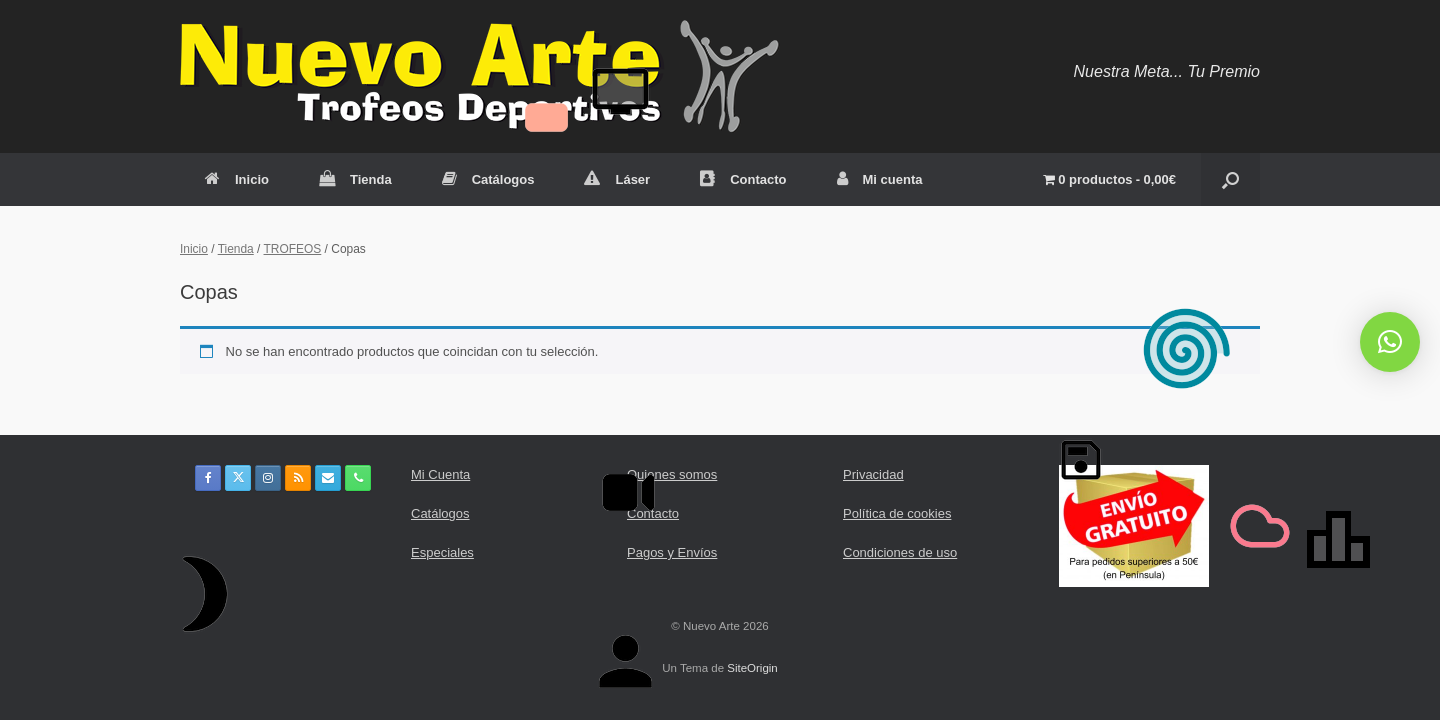  Describe the element at coordinates (1182, 347) in the screenshot. I see `indicates loading or processing in progress` at that location.